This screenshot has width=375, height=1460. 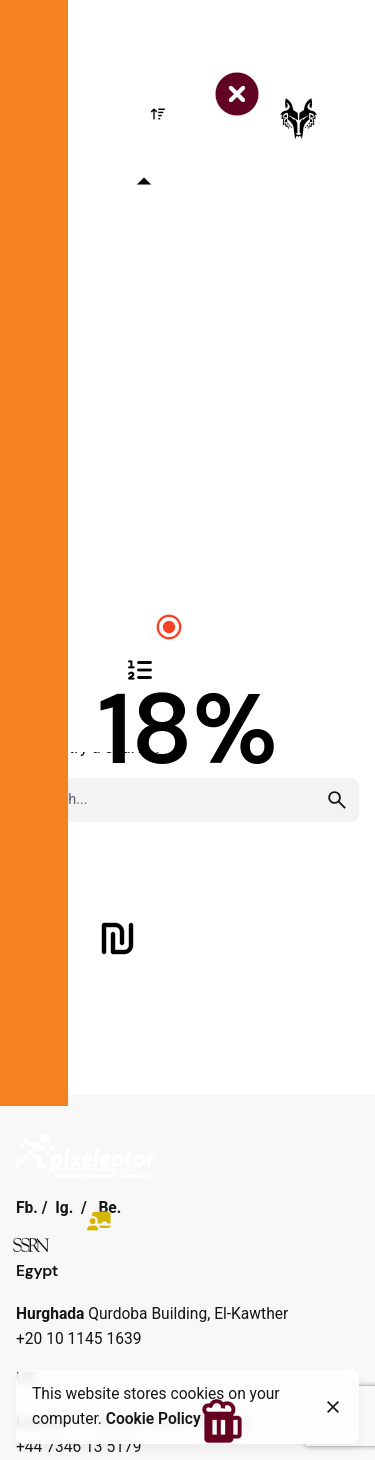 I want to click on visit SSRN academic research repository, so click(x=31, y=1245).